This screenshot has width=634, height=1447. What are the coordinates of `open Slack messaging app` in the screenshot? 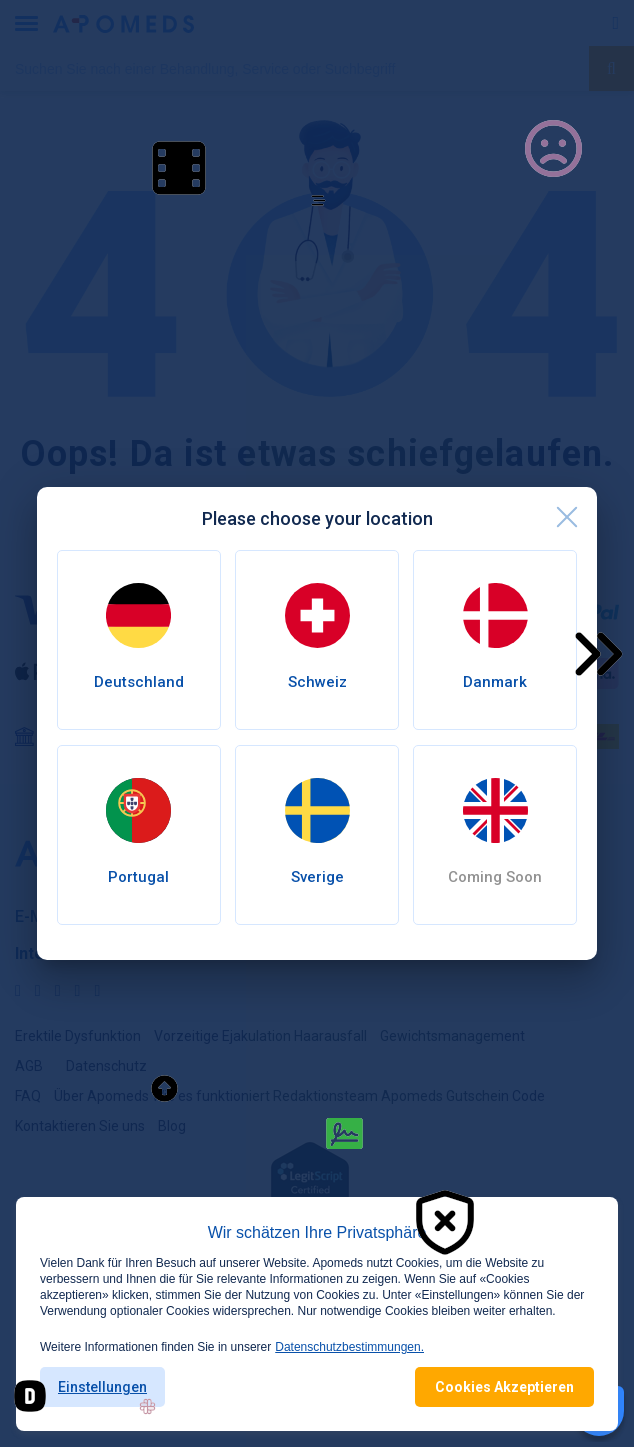 It's located at (147, 1406).